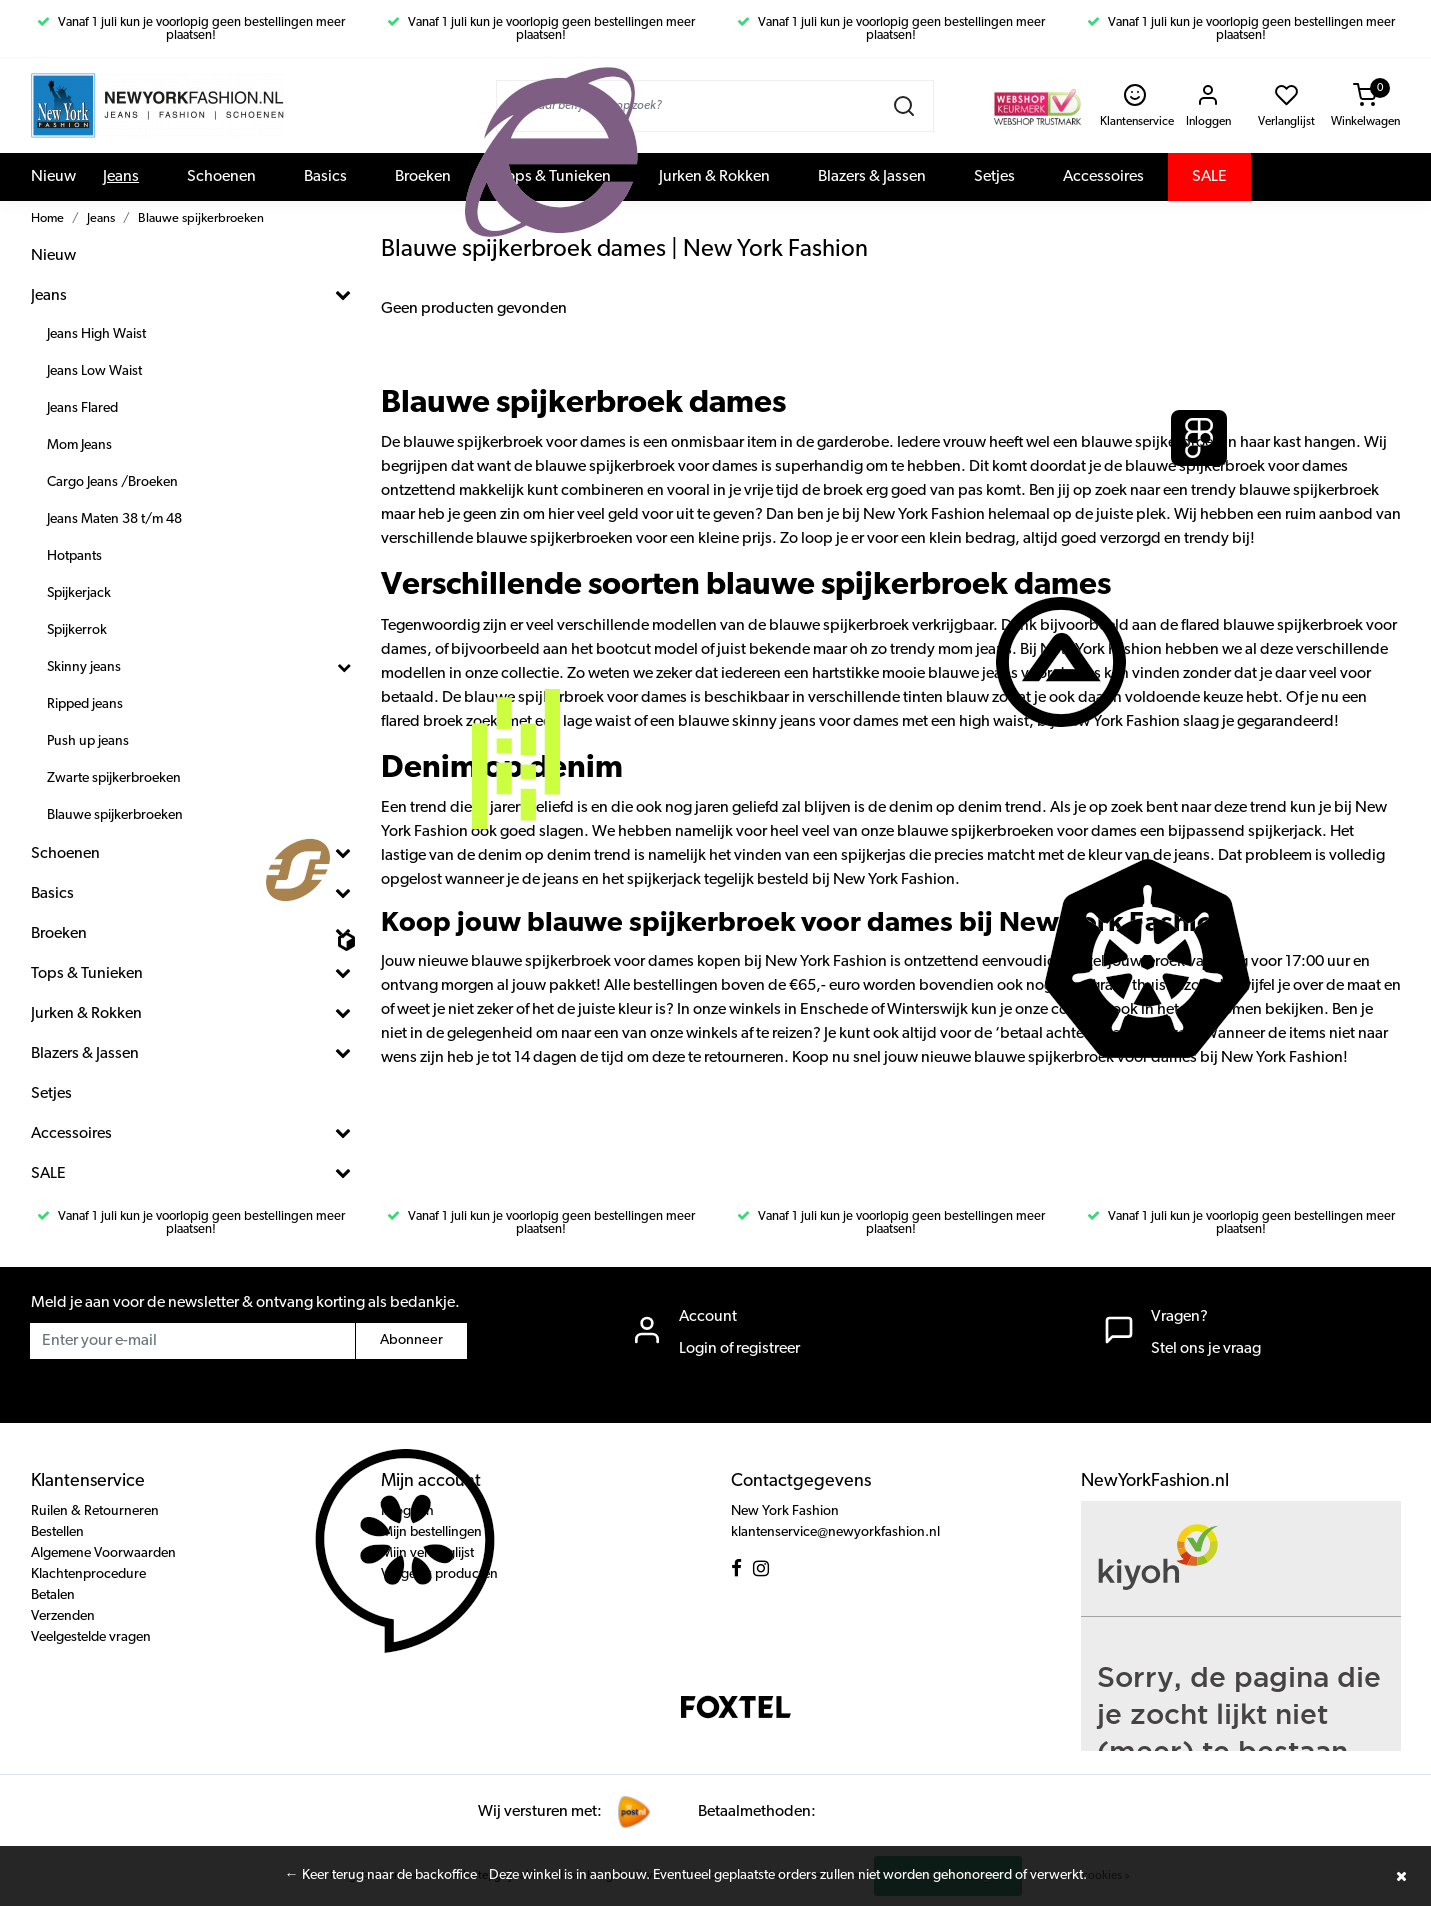  What do you see at coordinates (1199, 438) in the screenshot?
I see `open Figma design app` at bounding box center [1199, 438].